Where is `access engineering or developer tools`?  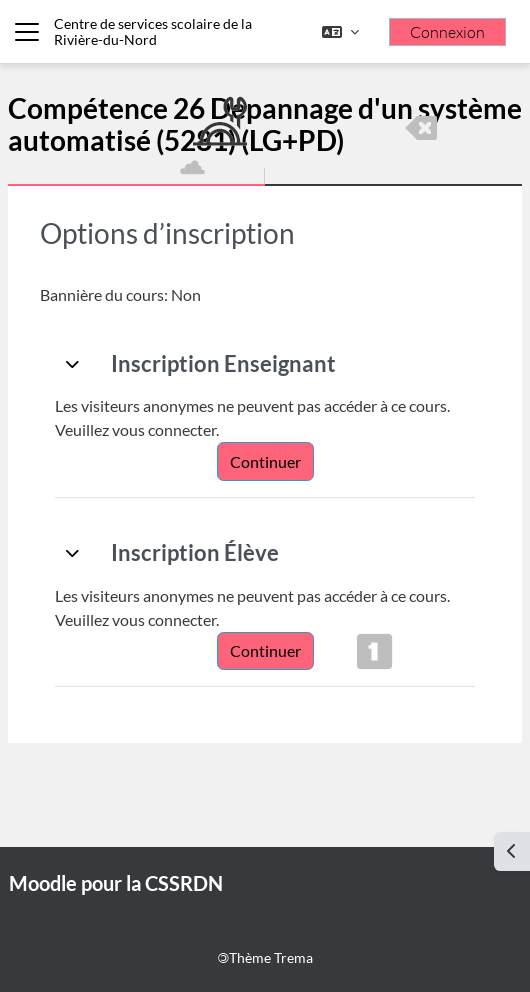 access engineering or developer tools is located at coordinates (220, 122).